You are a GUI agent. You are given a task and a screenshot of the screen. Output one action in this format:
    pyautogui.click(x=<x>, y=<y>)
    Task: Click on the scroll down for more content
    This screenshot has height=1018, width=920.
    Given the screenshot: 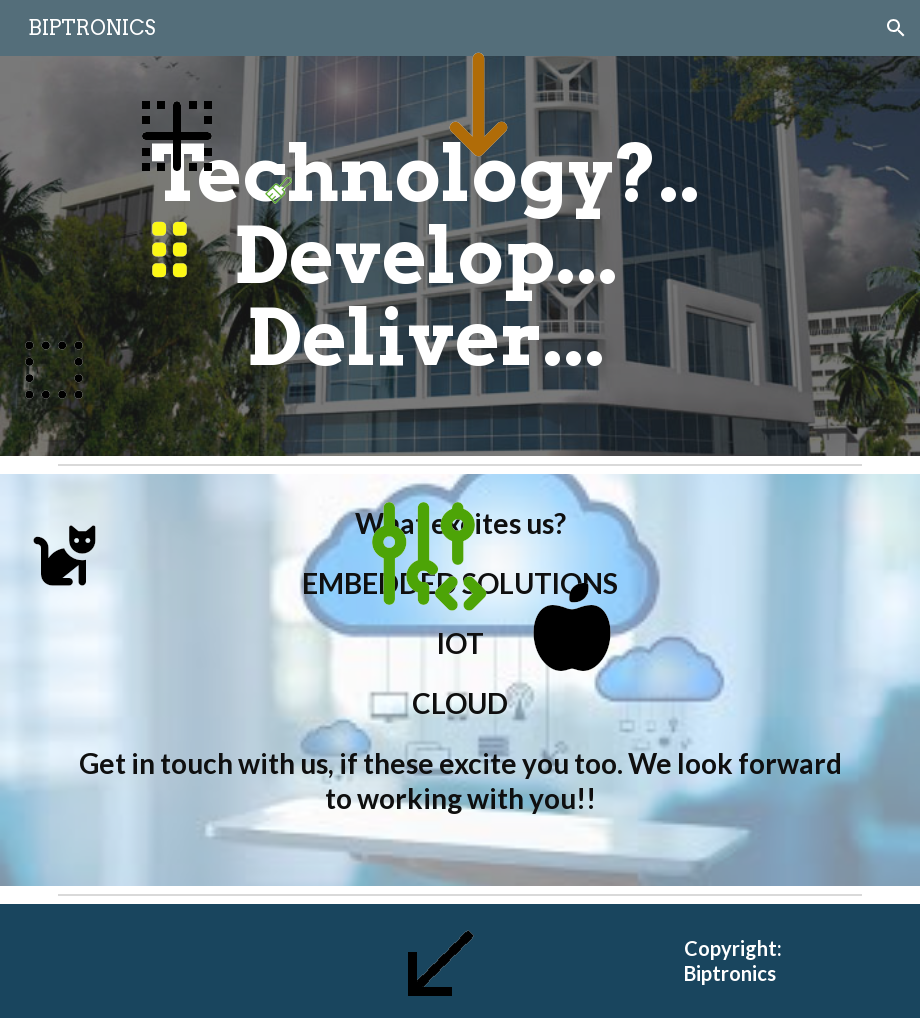 What is the action you would take?
    pyautogui.click(x=478, y=104)
    